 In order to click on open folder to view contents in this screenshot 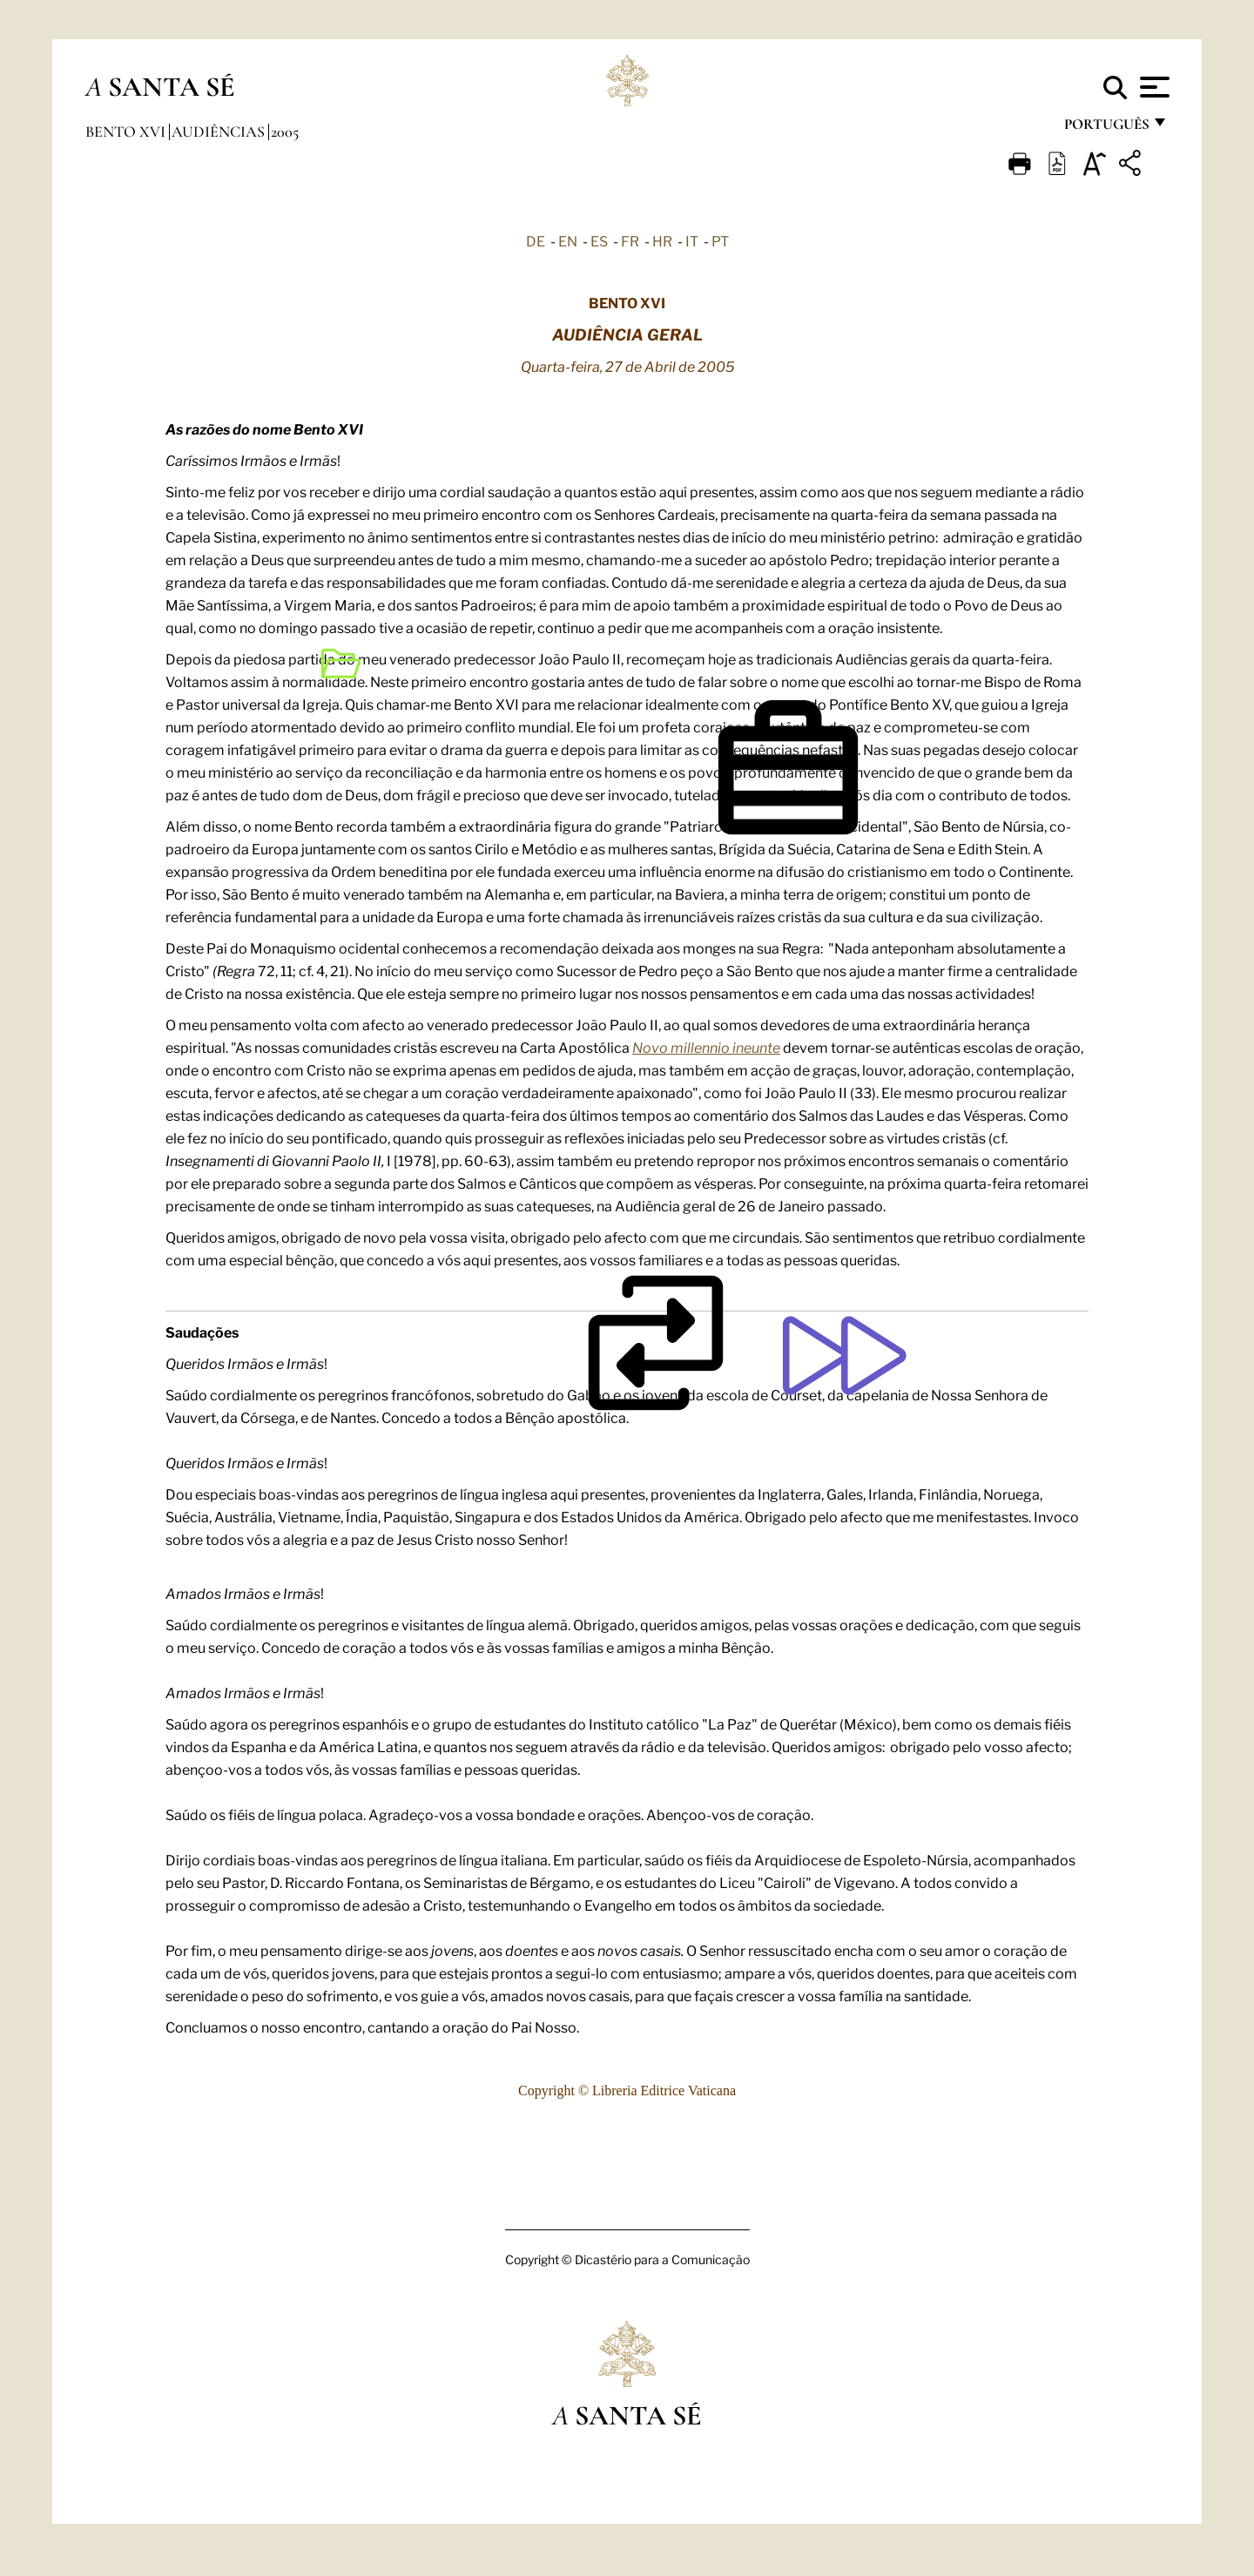, I will do `click(340, 663)`.